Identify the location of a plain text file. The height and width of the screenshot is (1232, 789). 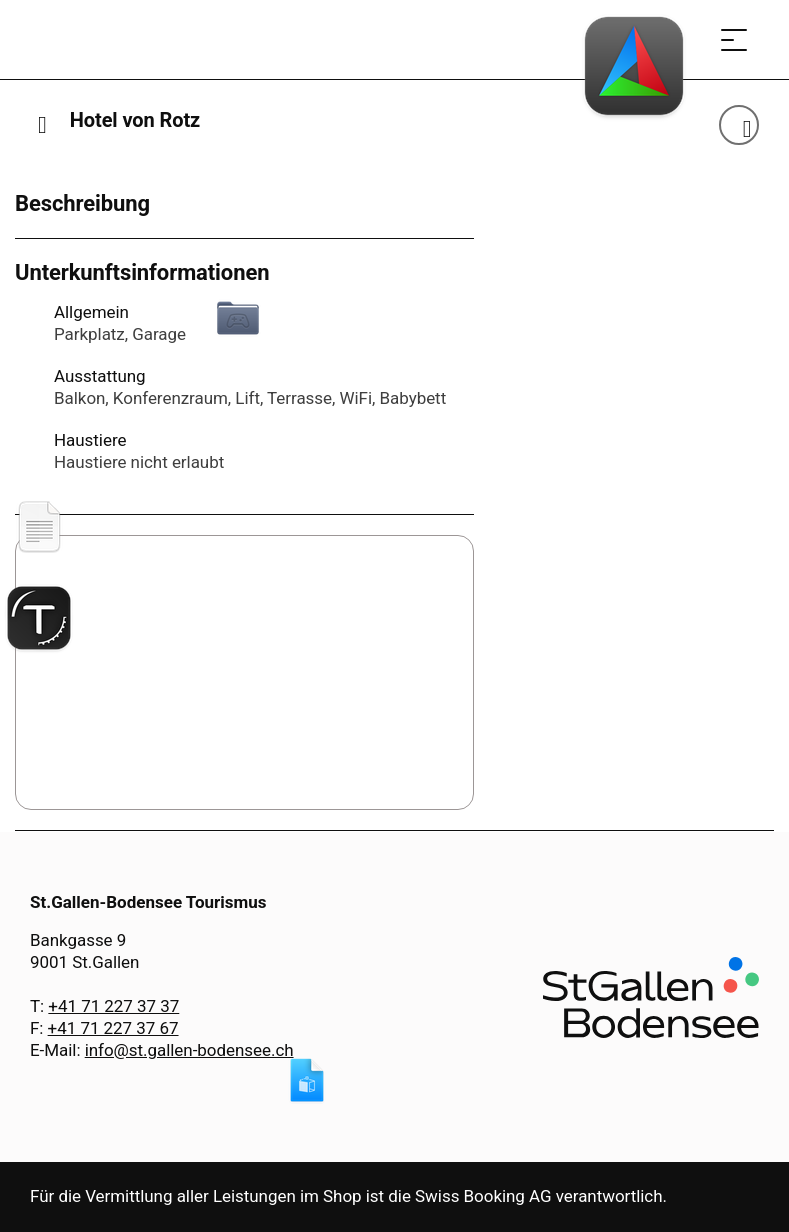
(39, 526).